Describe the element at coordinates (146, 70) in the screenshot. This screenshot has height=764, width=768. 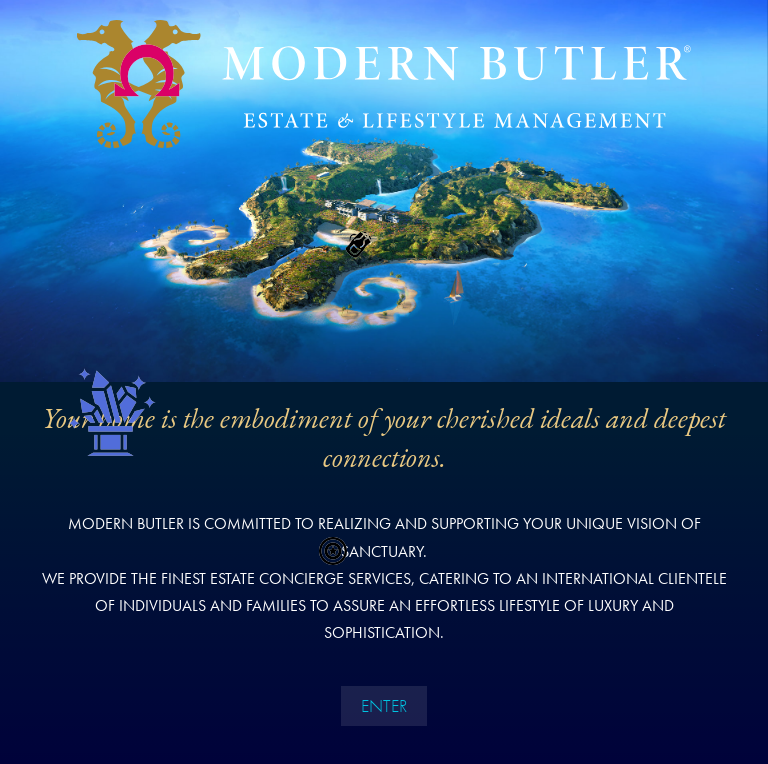
I see `represents omega or final/end state in a game` at that location.